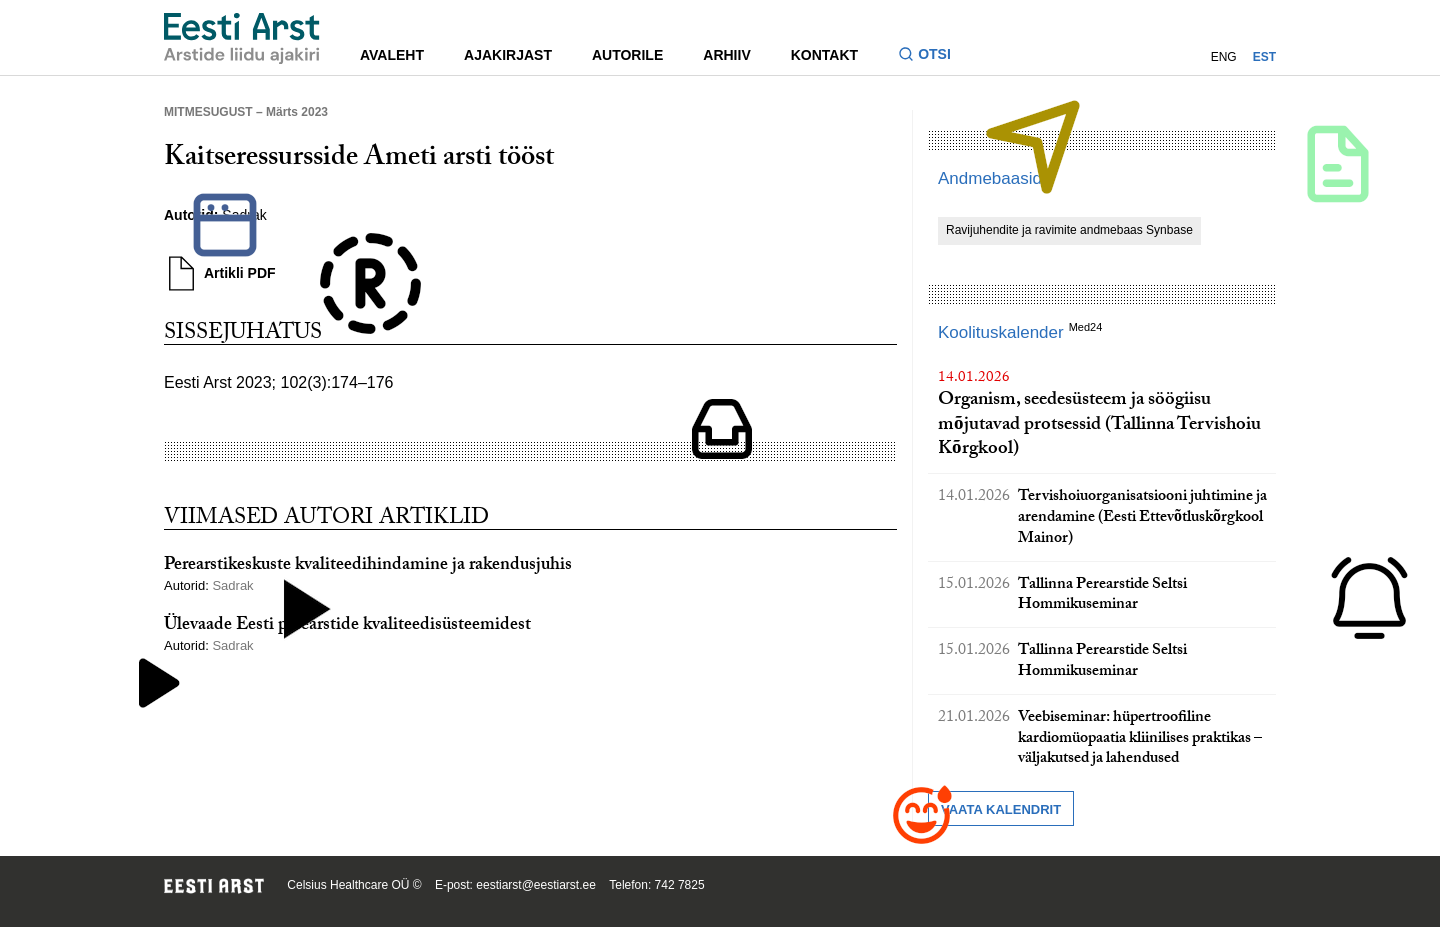  What do you see at coordinates (301, 609) in the screenshot?
I see `start media playback` at bounding box center [301, 609].